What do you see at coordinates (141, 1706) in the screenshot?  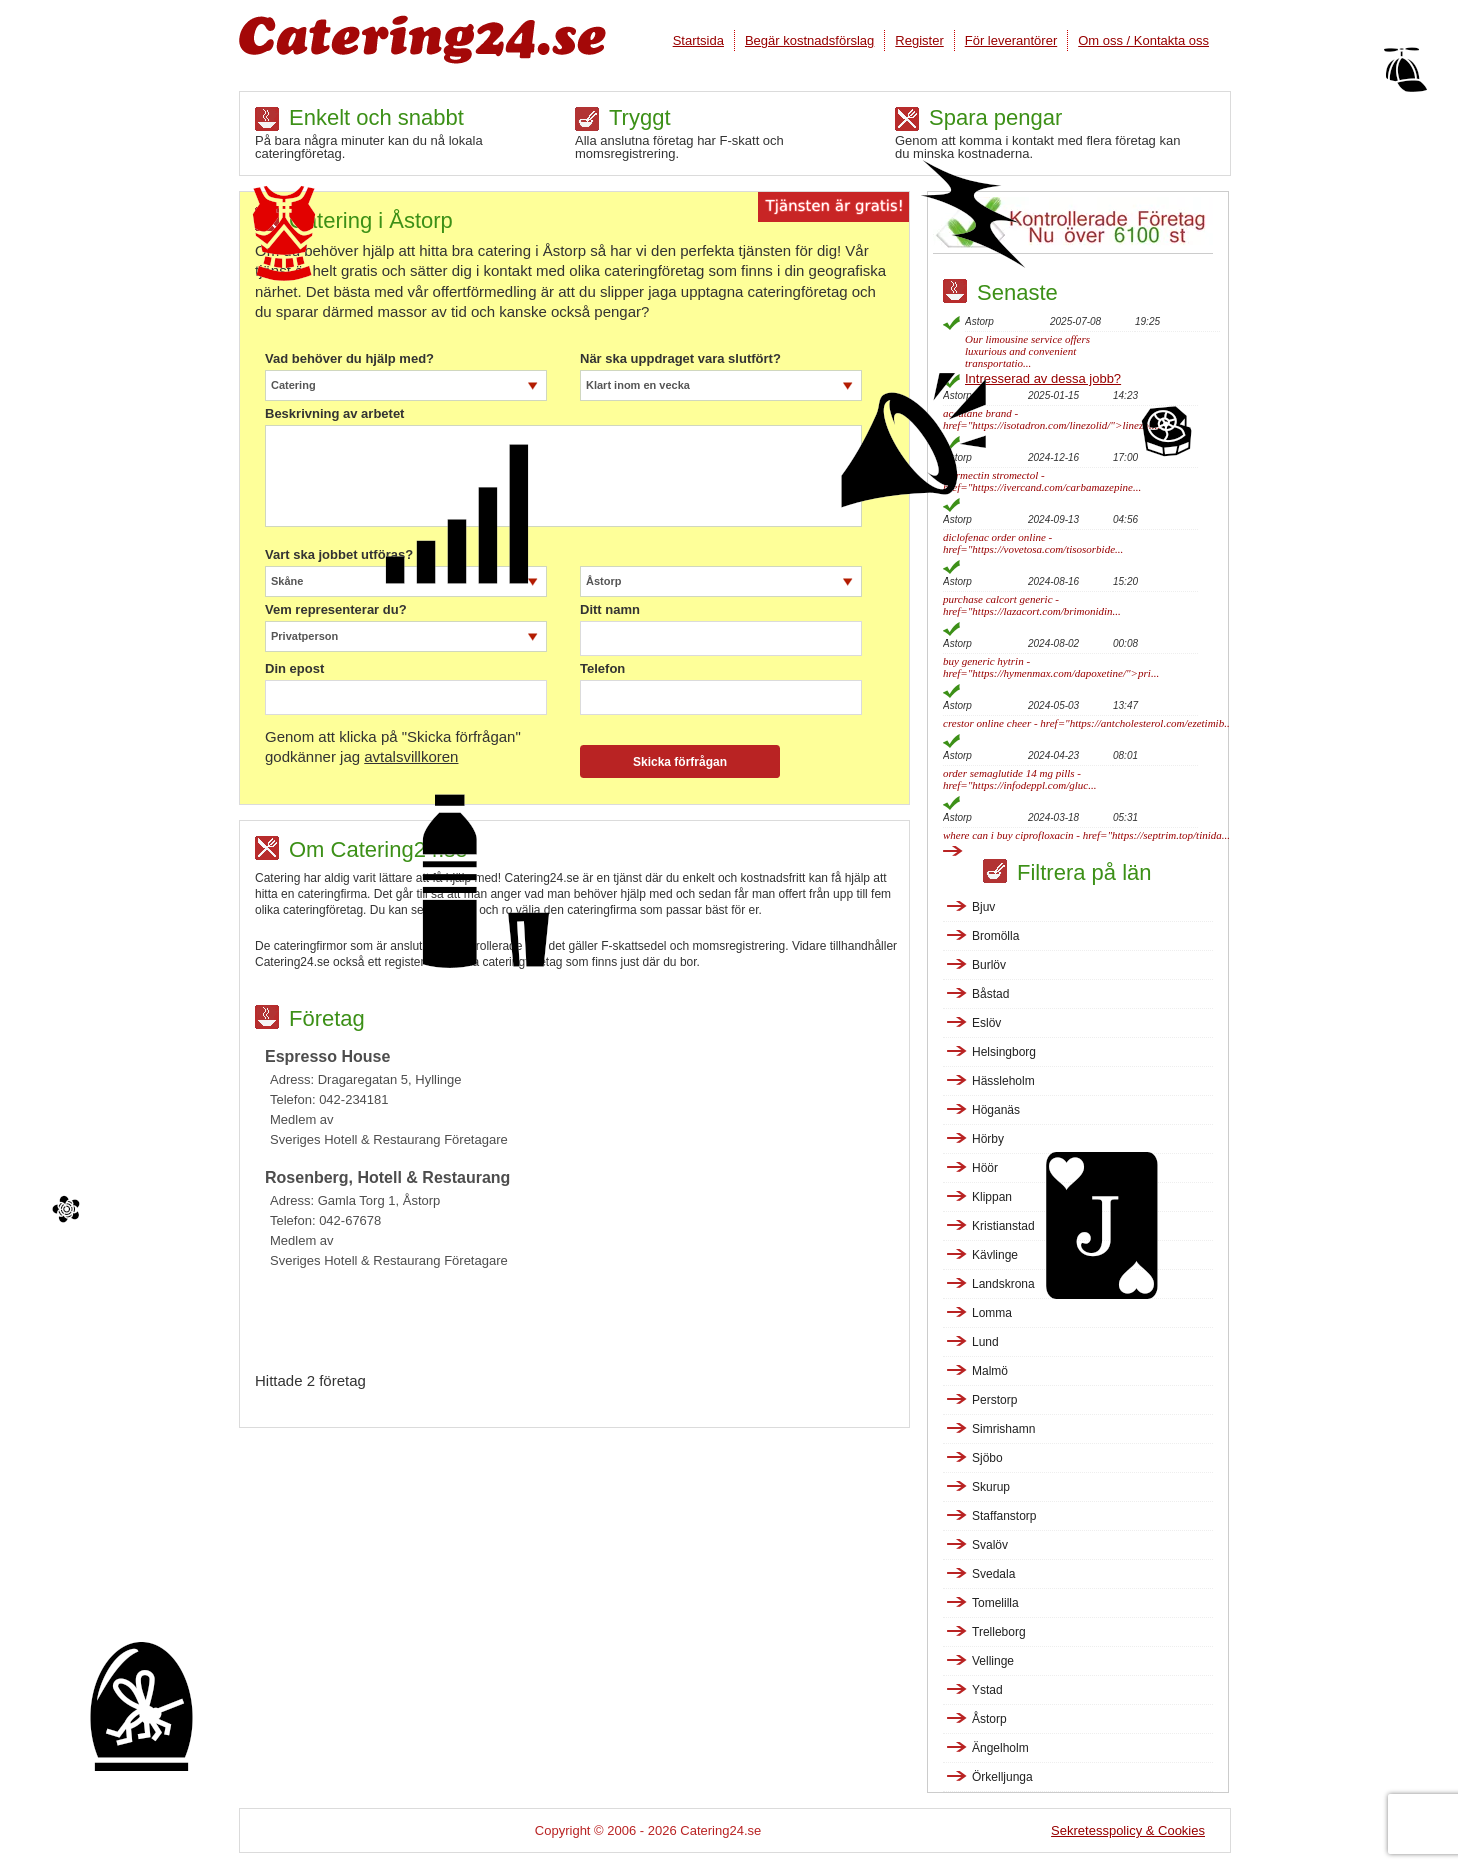 I see `prehistoric or fossil-themed game element` at bounding box center [141, 1706].